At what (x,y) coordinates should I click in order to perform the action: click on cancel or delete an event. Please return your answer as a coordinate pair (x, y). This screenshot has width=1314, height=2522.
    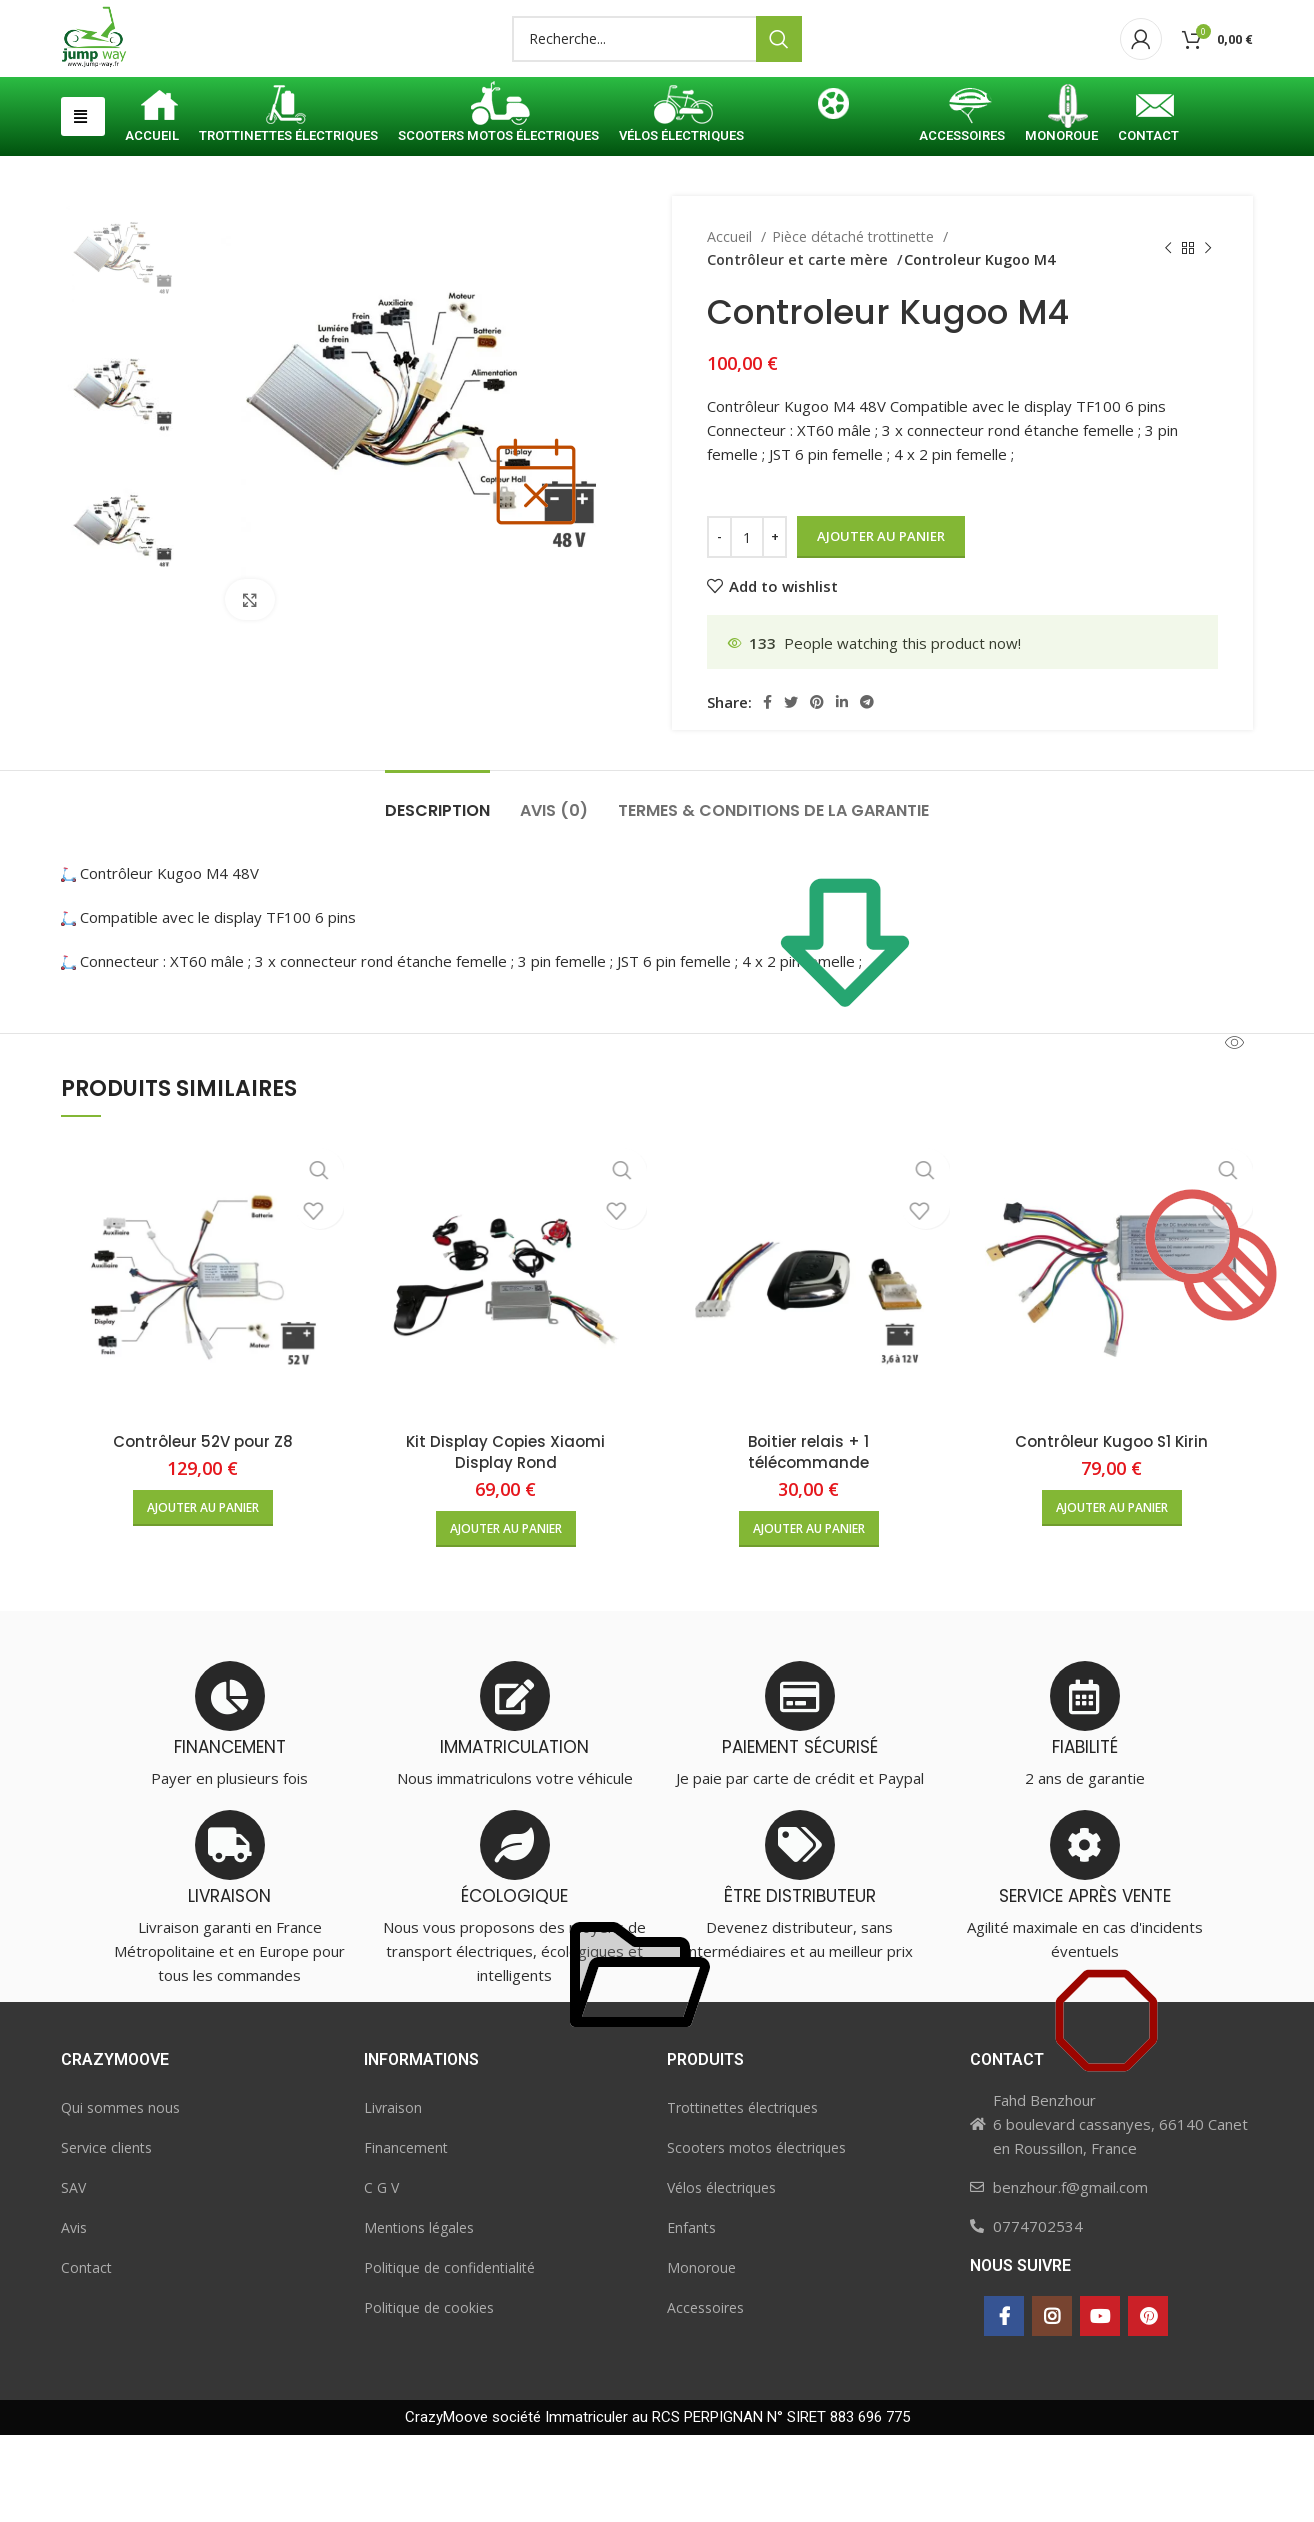
    Looking at the image, I should click on (536, 485).